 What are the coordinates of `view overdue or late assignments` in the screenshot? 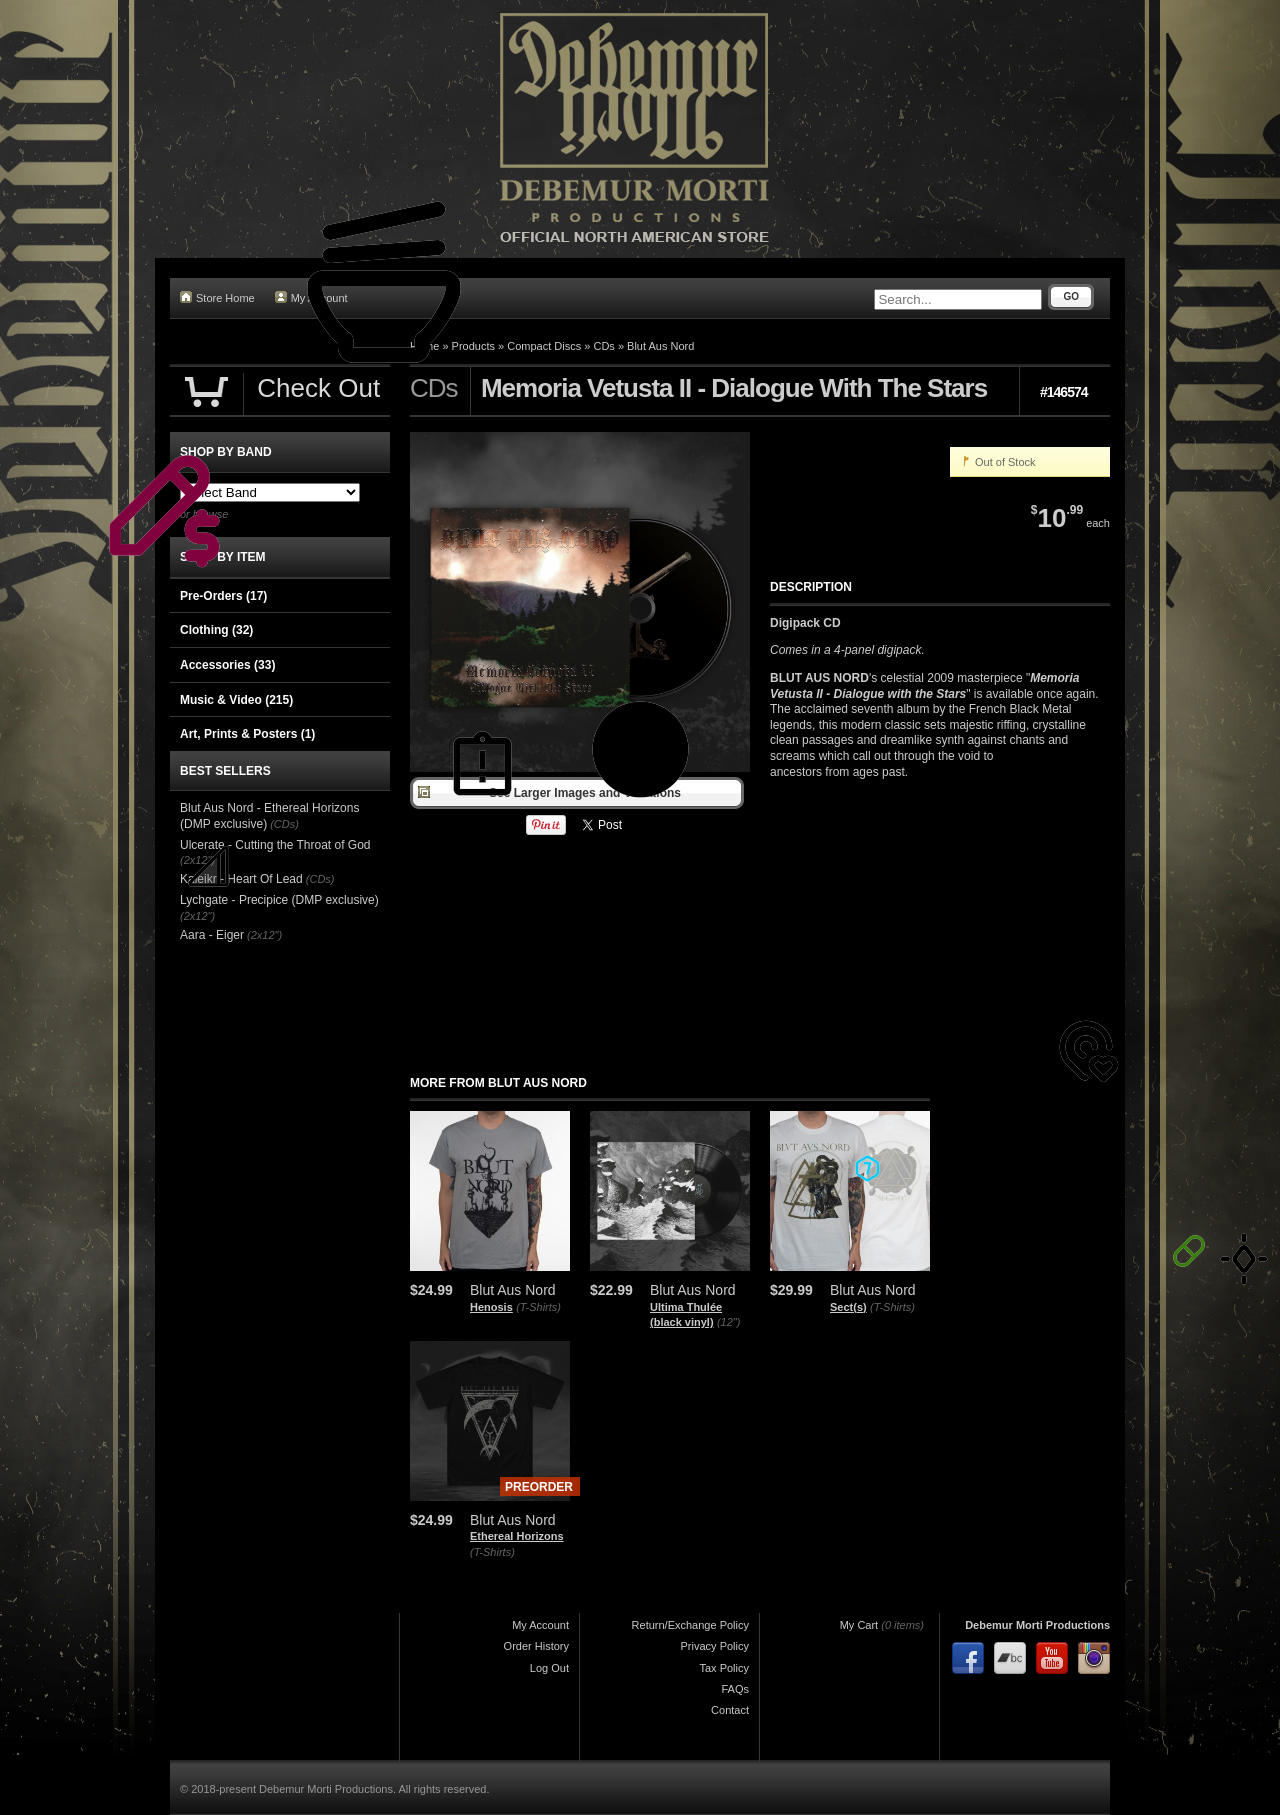 It's located at (482, 766).